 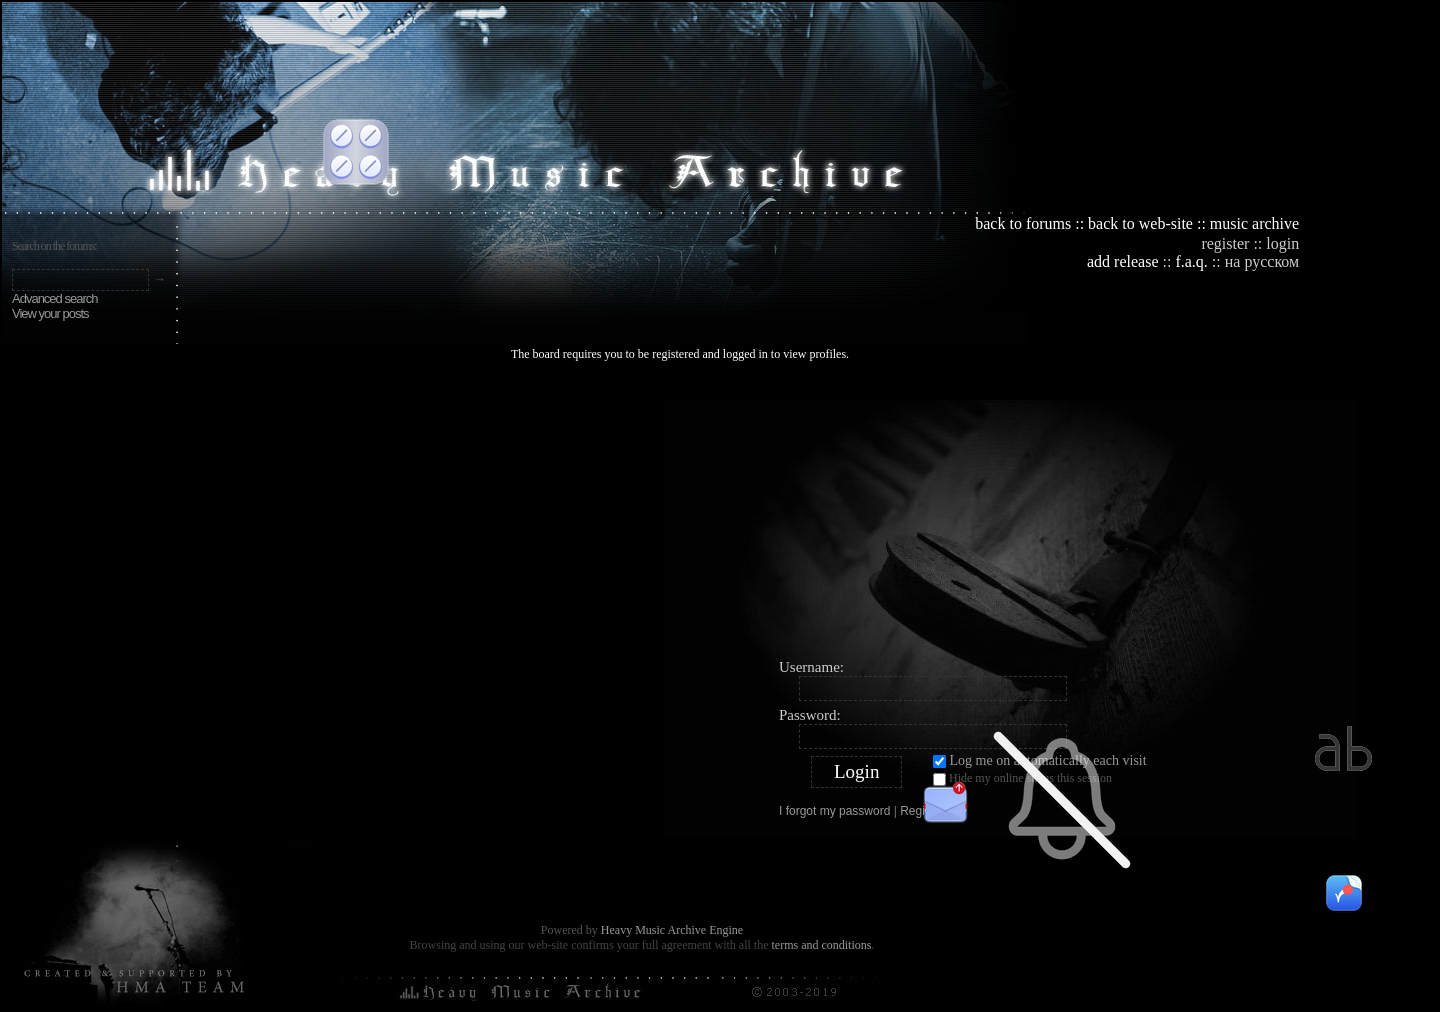 I want to click on open desktop animation preferences, so click(x=1344, y=893).